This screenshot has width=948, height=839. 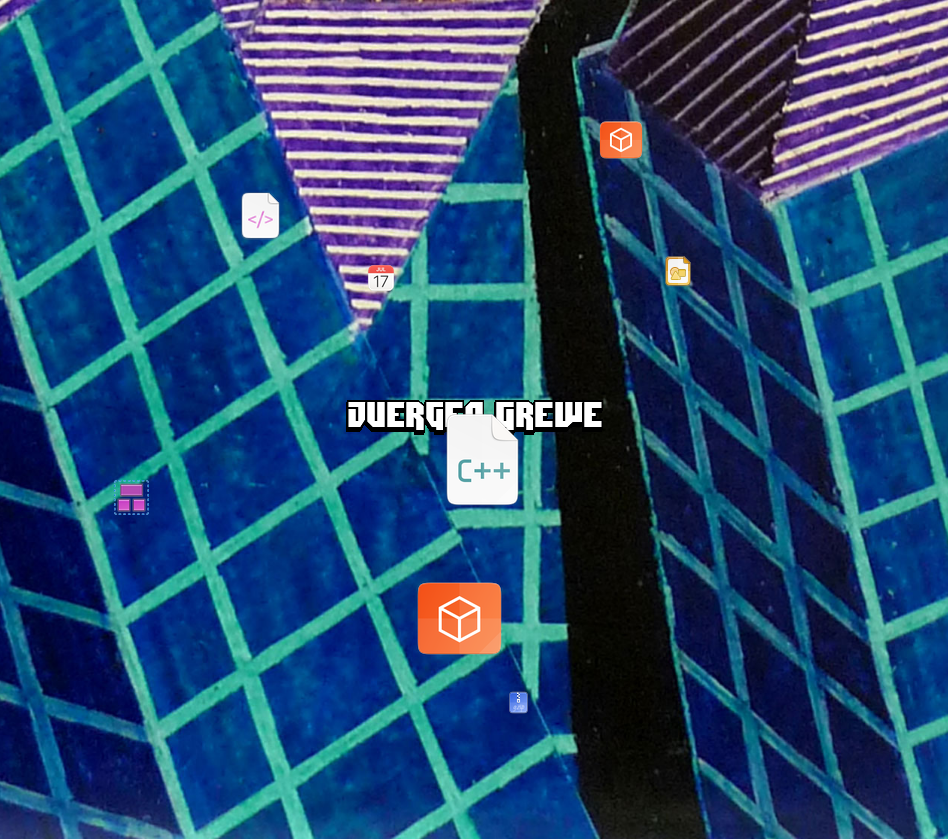 I want to click on a gzip compressed archive file, so click(x=518, y=702).